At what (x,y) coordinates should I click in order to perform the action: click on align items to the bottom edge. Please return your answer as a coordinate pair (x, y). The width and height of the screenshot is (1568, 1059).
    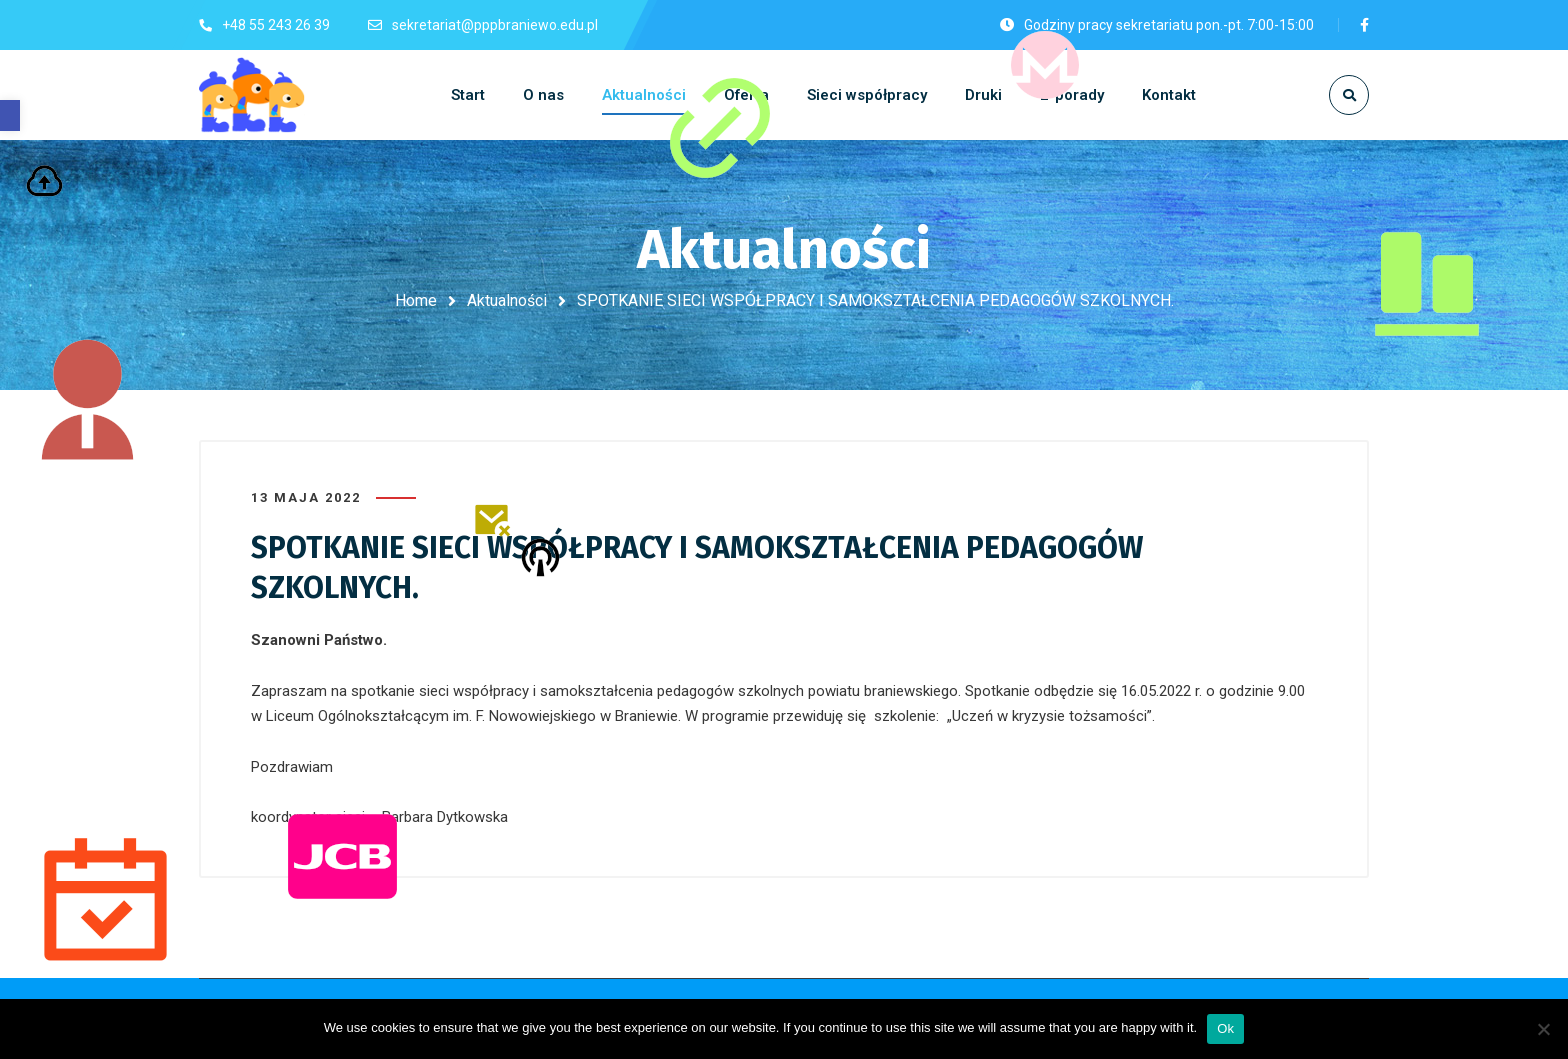
    Looking at the image, I should click on (1427, 284).